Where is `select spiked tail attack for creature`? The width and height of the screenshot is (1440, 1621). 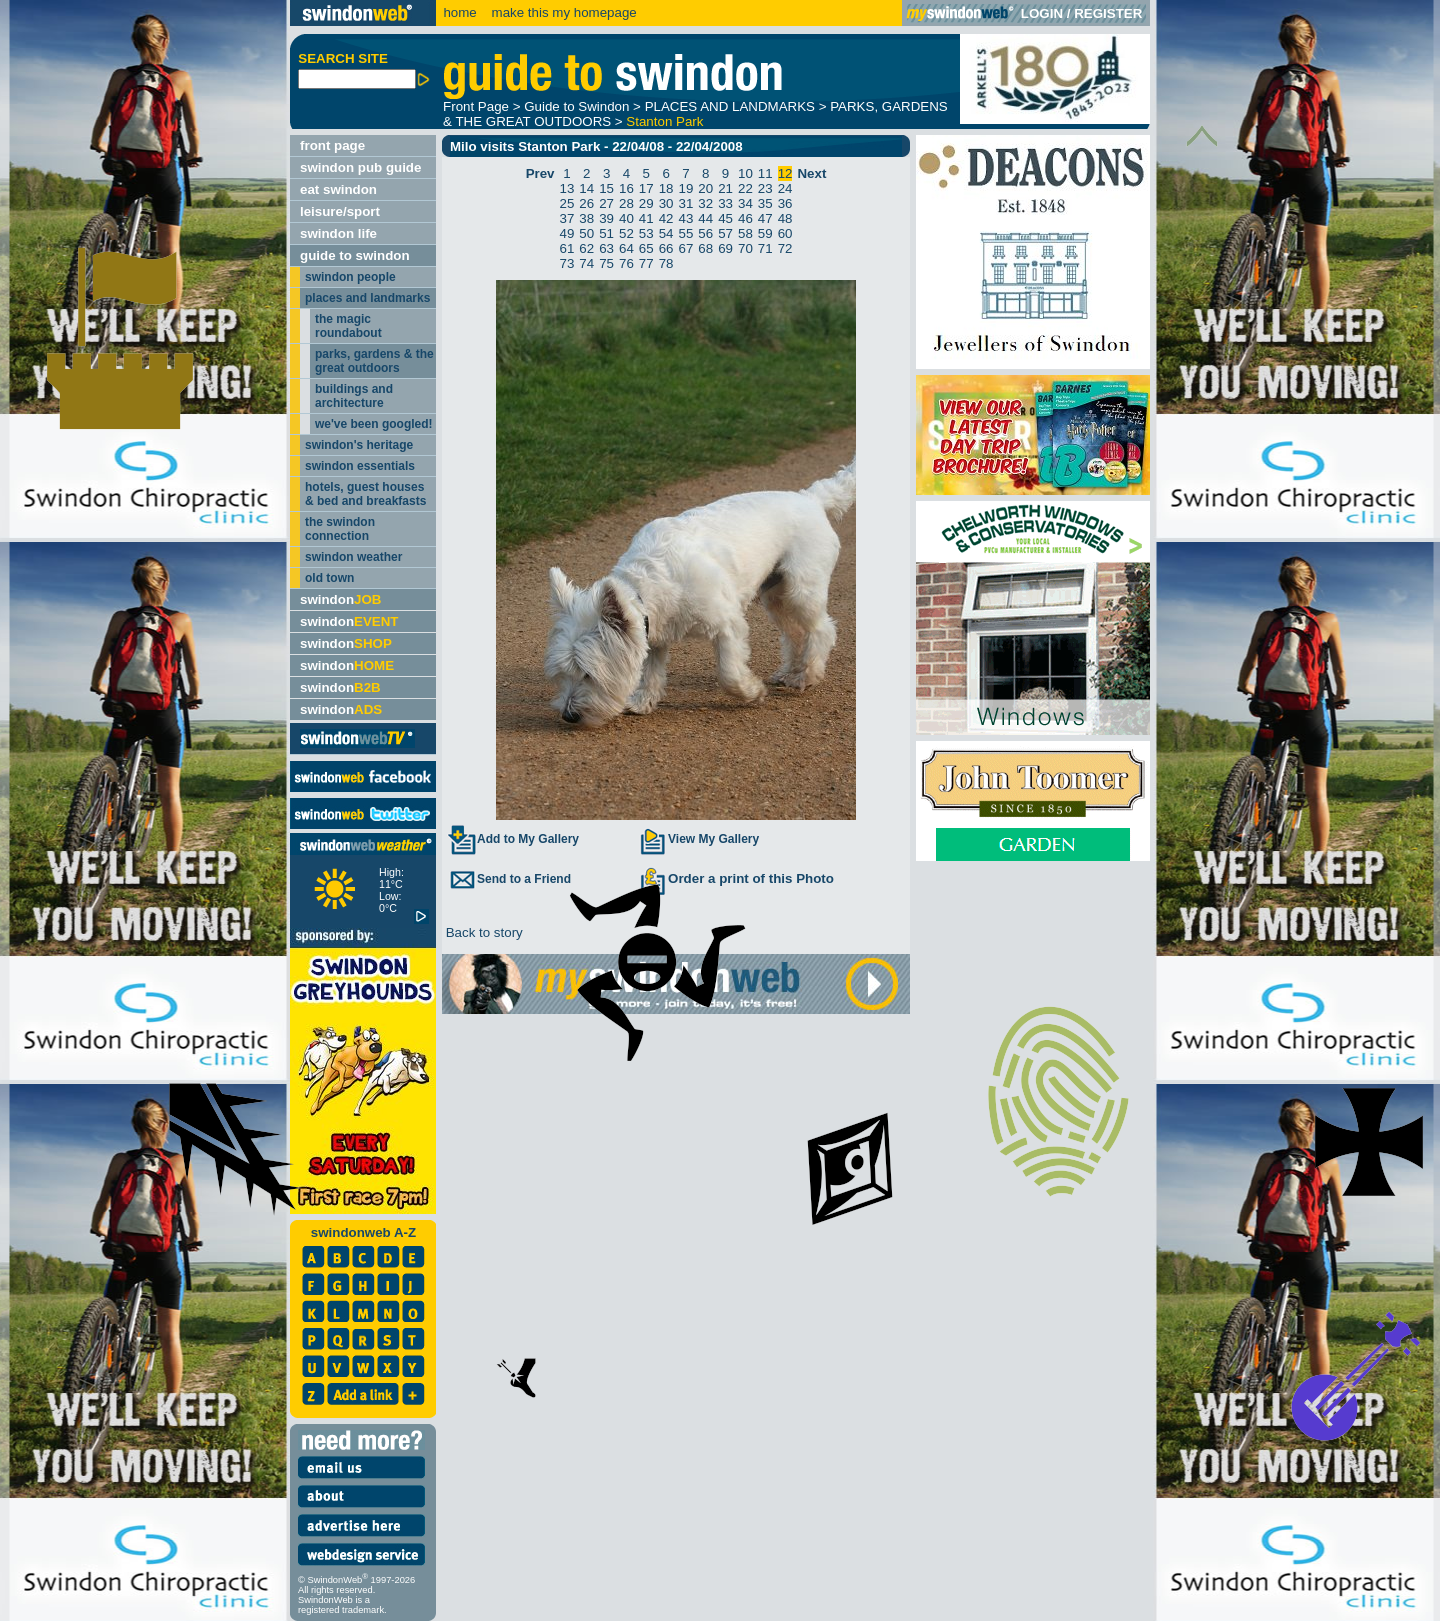
select spiked tail attack for creature is located at coordinates (234, 1149).